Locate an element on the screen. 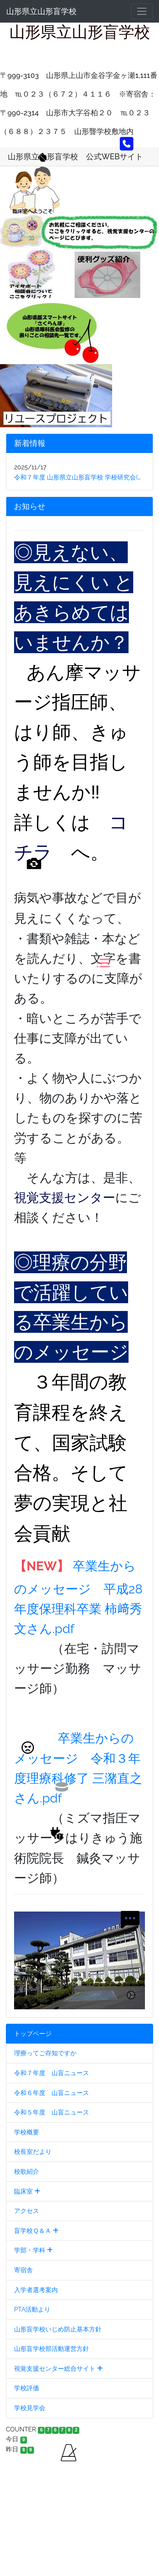  hockey or ice sports category is located at coordinates (62, 1787).